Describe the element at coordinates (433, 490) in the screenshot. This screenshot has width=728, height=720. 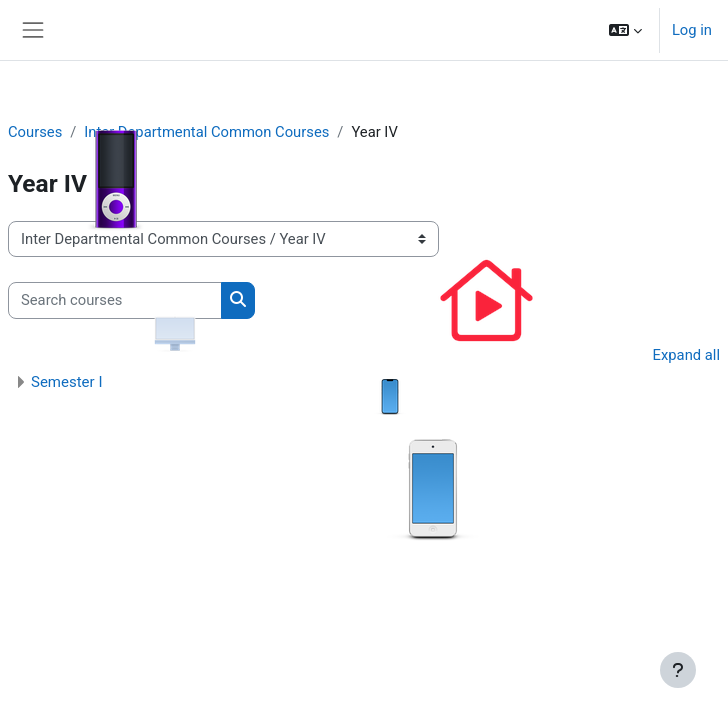
I see `iPod Touch device connected` at that location.